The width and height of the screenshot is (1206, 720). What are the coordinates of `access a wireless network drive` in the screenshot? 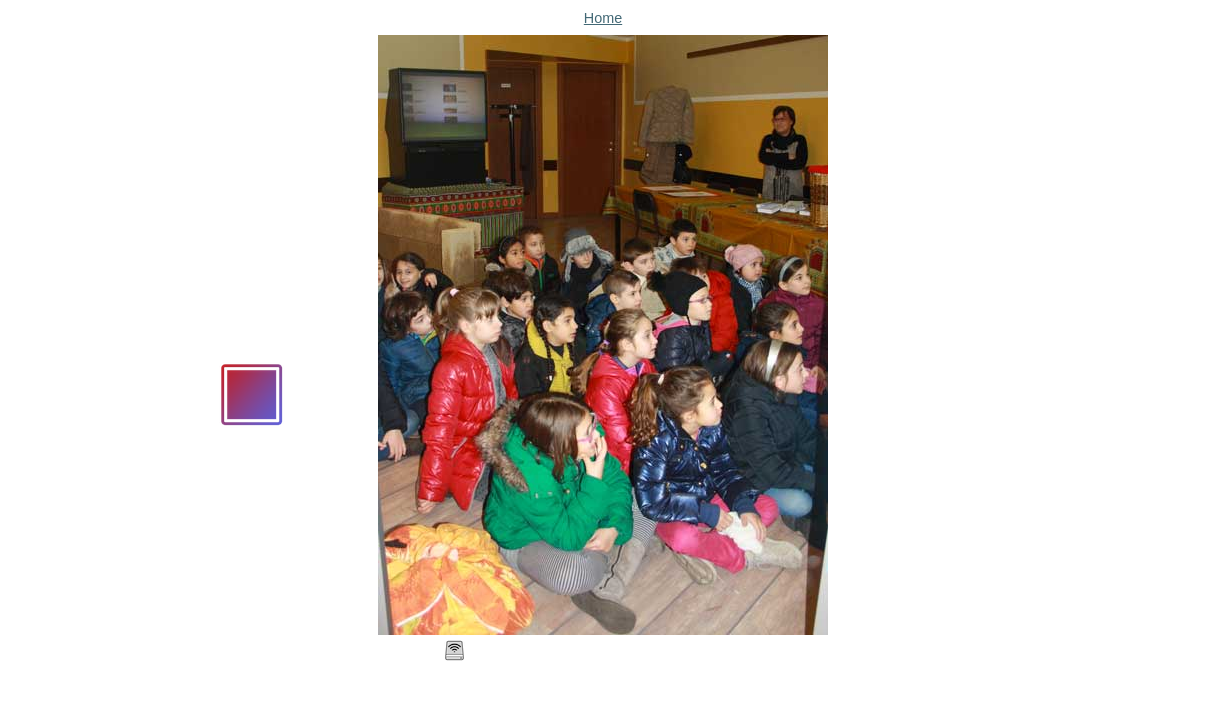 It's located at (454, 650).